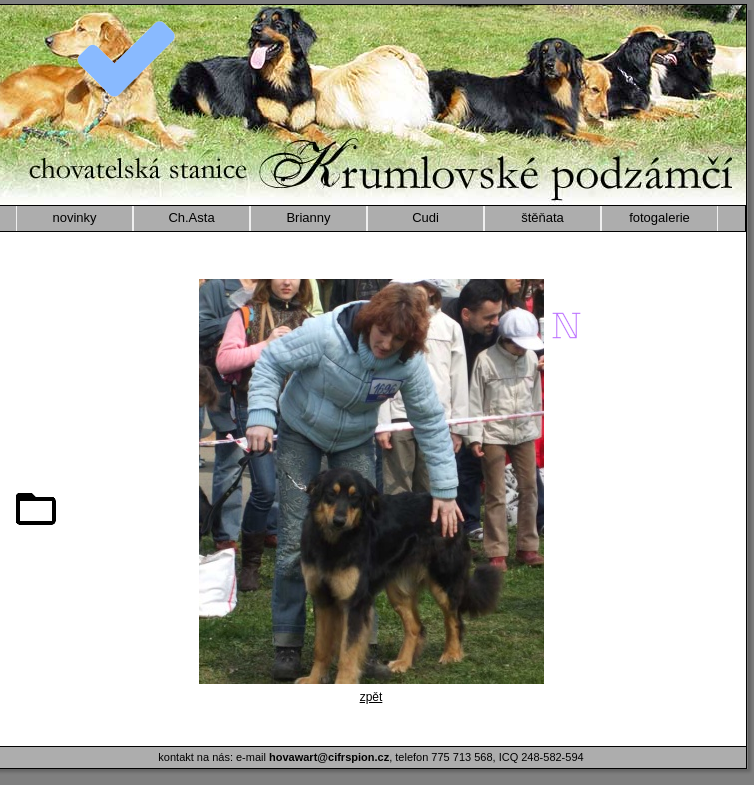 This screenshot has width=754, height=785. Describe the element at coordinates (36, 509) in the screenshot. I see `open or access a folder` at that location.